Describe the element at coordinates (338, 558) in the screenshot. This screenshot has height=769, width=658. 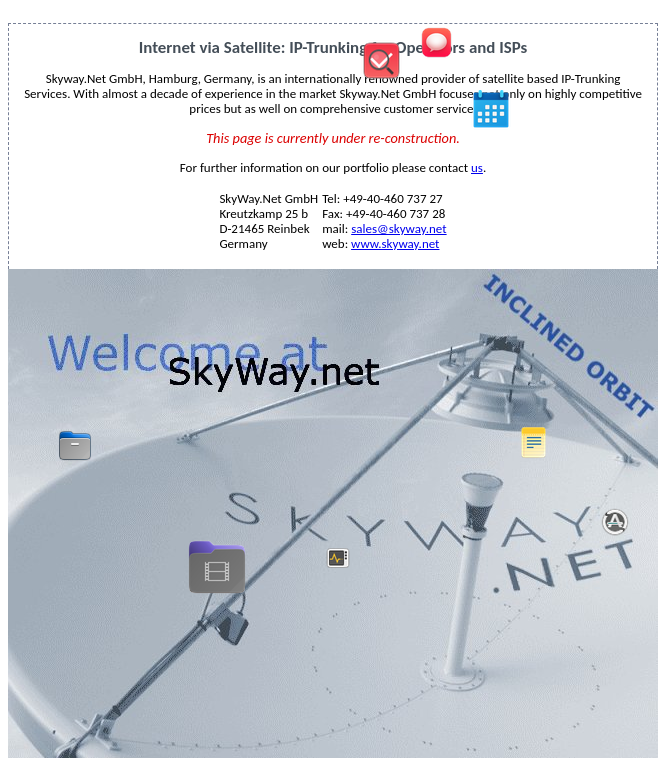
I see `launch htop system monitor` at that location.